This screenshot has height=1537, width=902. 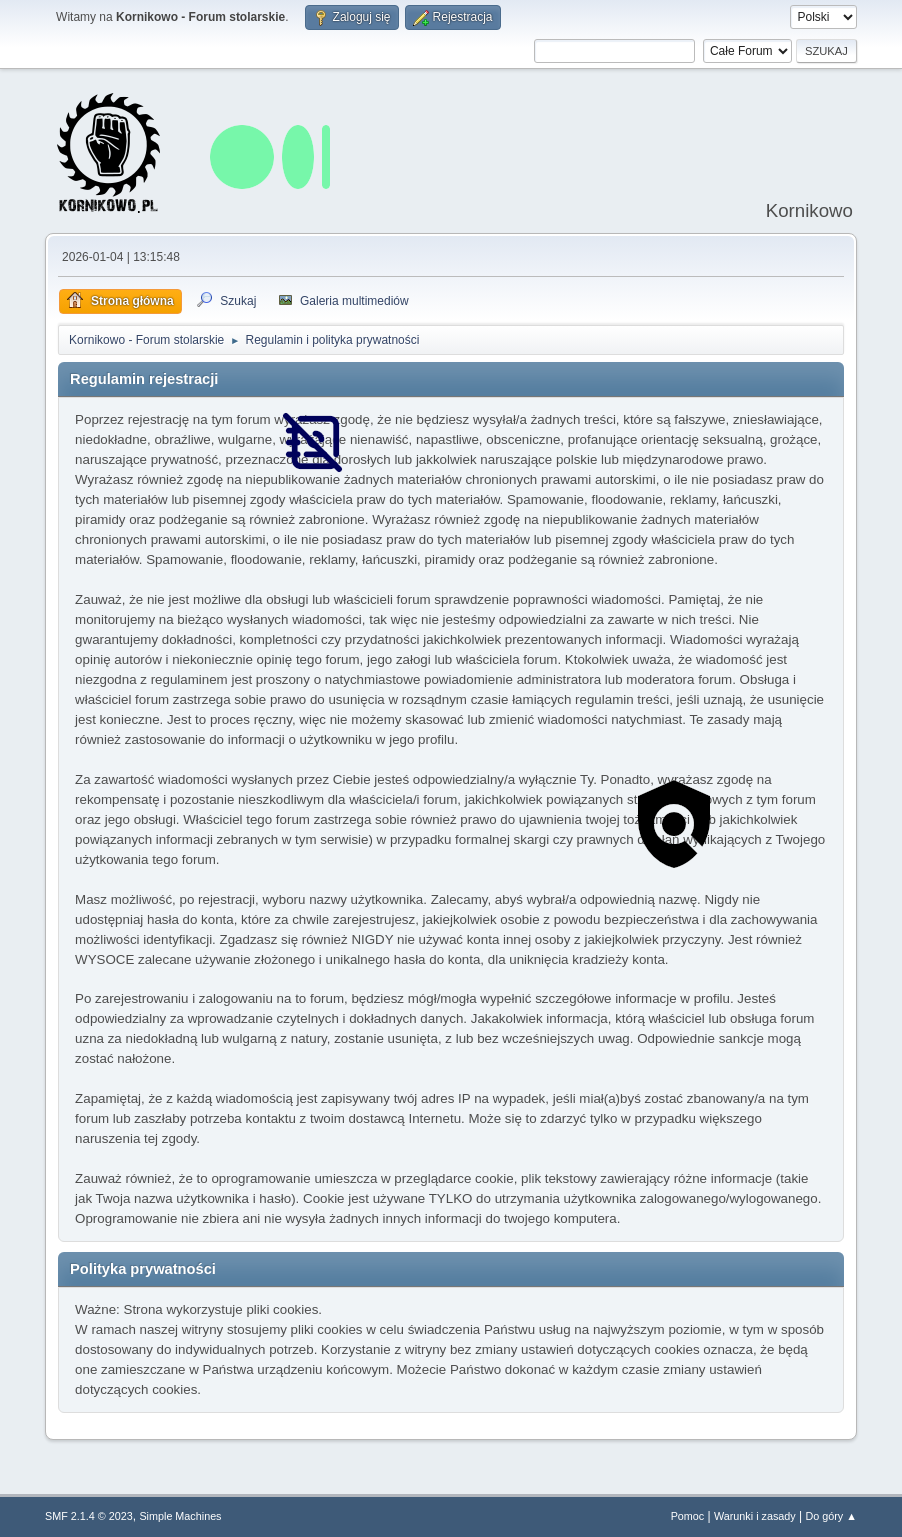 What do you see at coordinates (674, 824) in the screenshot?
I see `view privacy policy or terms` at bounding box center [674, 824].